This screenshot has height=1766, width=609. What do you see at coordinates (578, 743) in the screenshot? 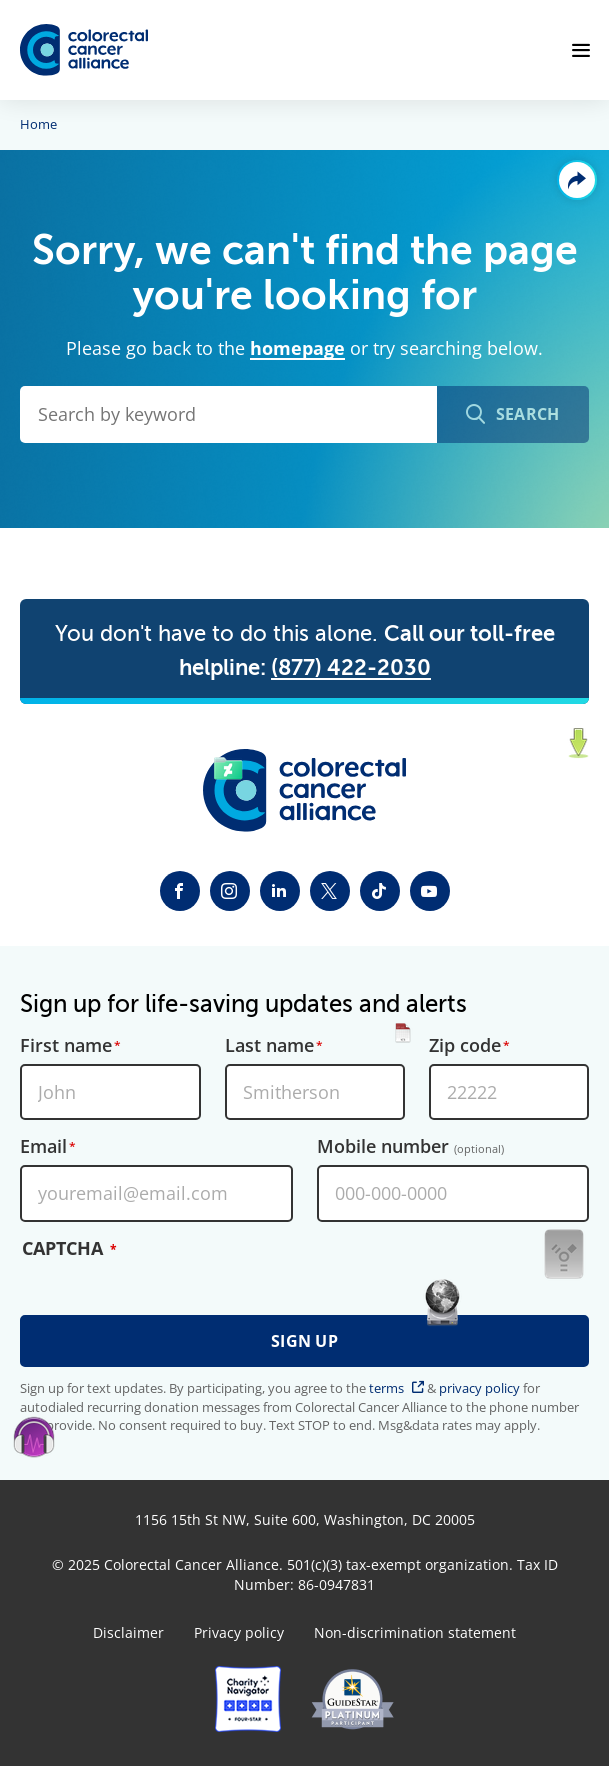
I see `save the current document` at bounding box center [578, 743].